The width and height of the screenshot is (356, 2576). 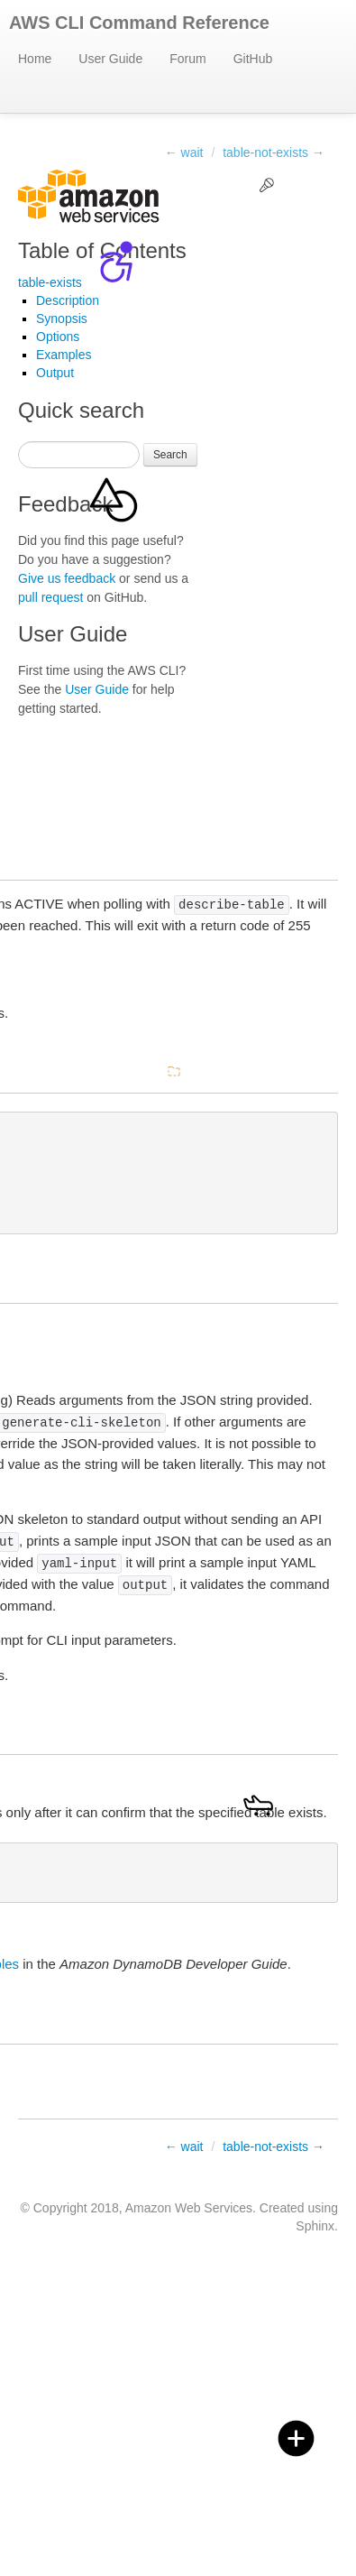 What do you see at coordinates (296, 2438) in the screenshot?
I see `add a new item` at bounding box center [296, 2438].